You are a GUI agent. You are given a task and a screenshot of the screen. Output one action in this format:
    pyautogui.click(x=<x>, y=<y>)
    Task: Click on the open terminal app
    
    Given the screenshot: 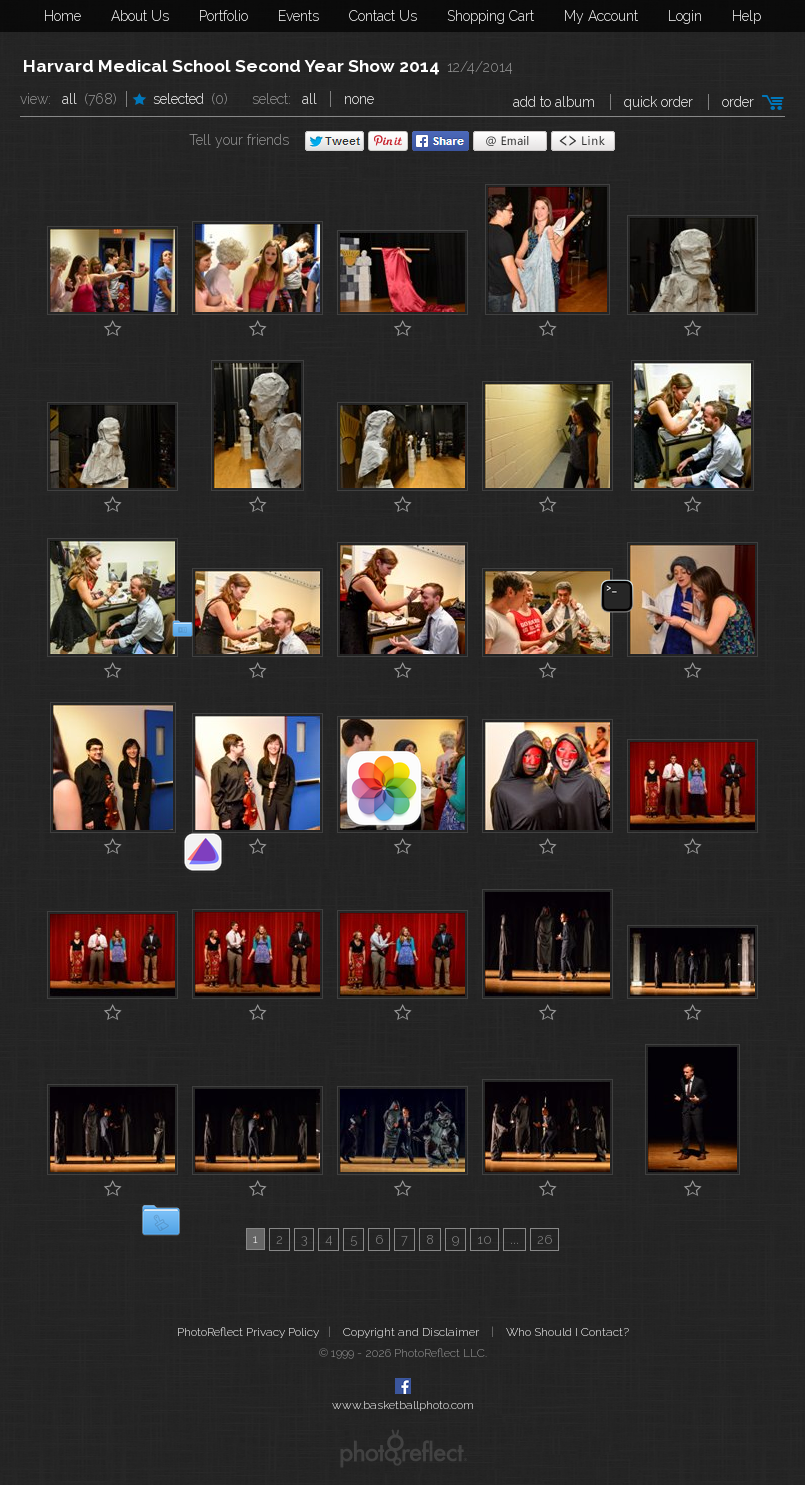 What is the action you would take?
    pyautogui.click(x=617, y=596)
    